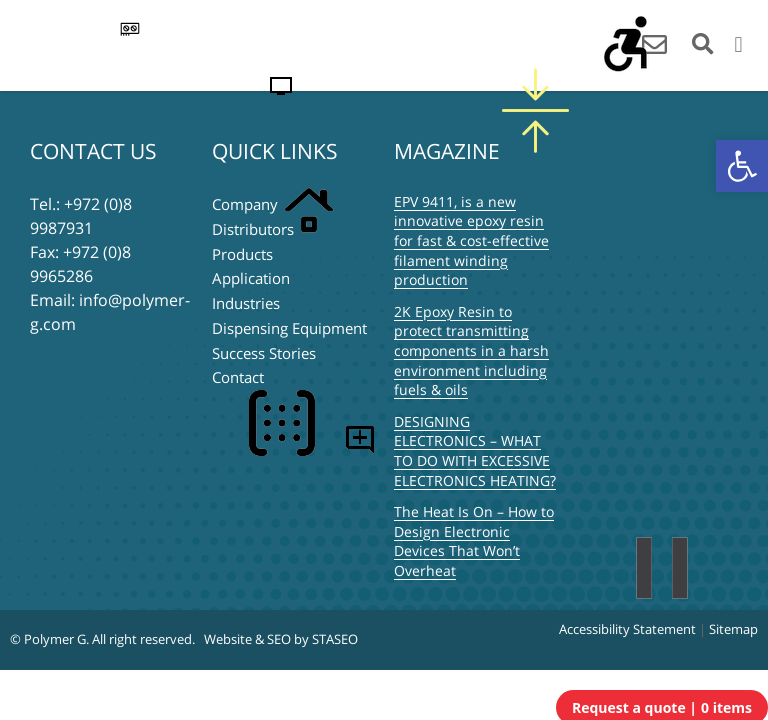  I want to click on access tv or display settings, so click(281, 86).